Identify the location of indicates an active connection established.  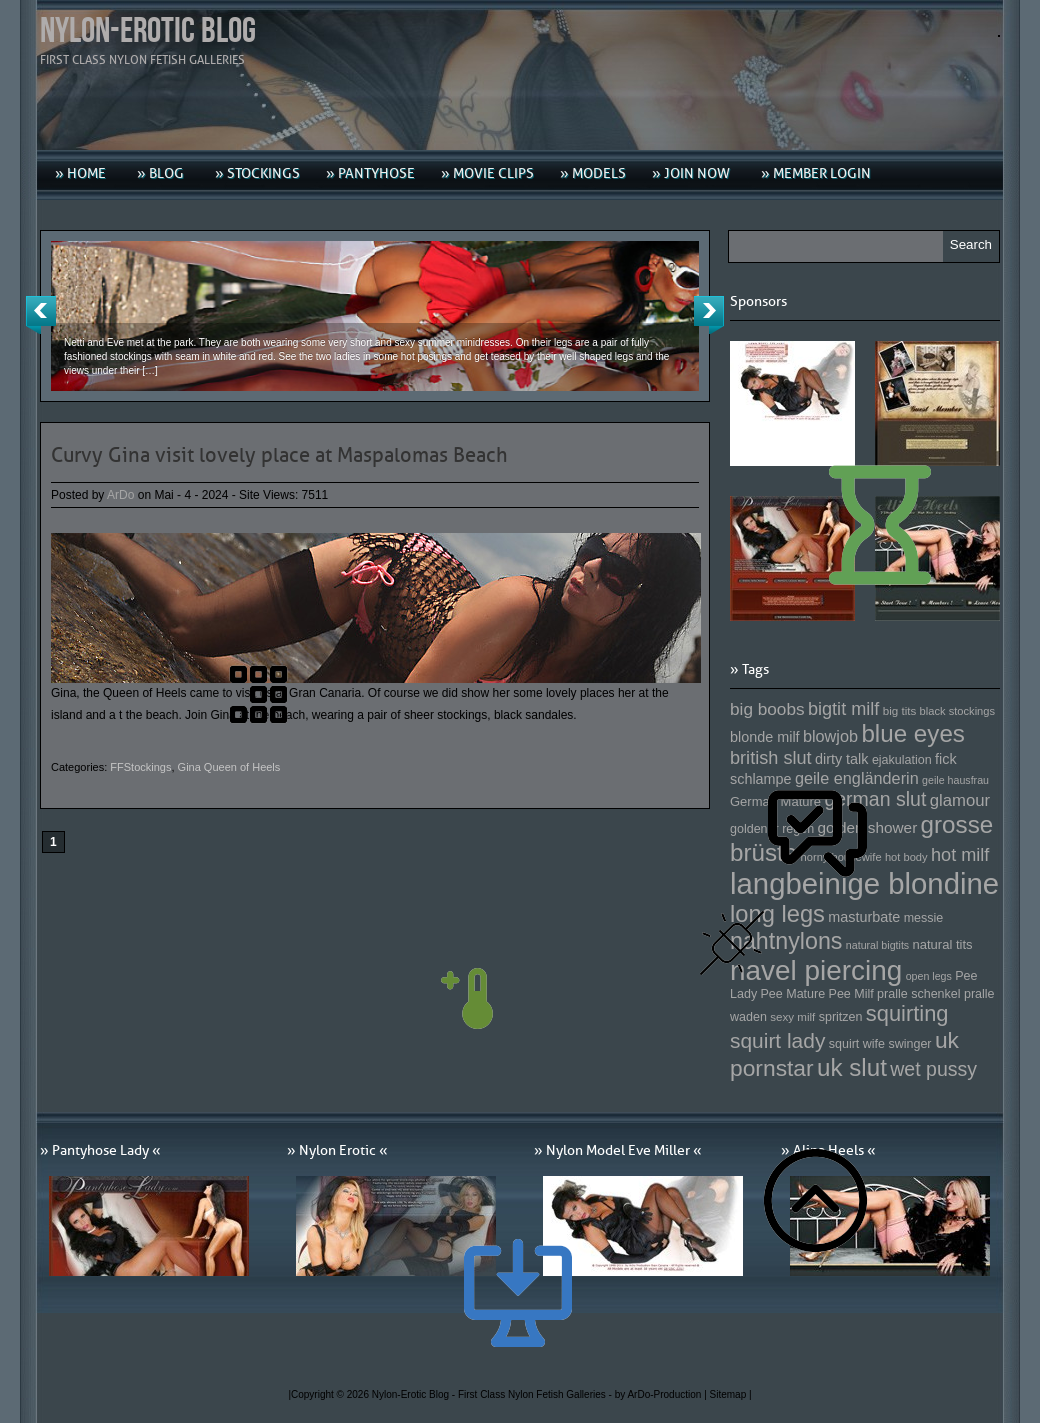
(732, 943).